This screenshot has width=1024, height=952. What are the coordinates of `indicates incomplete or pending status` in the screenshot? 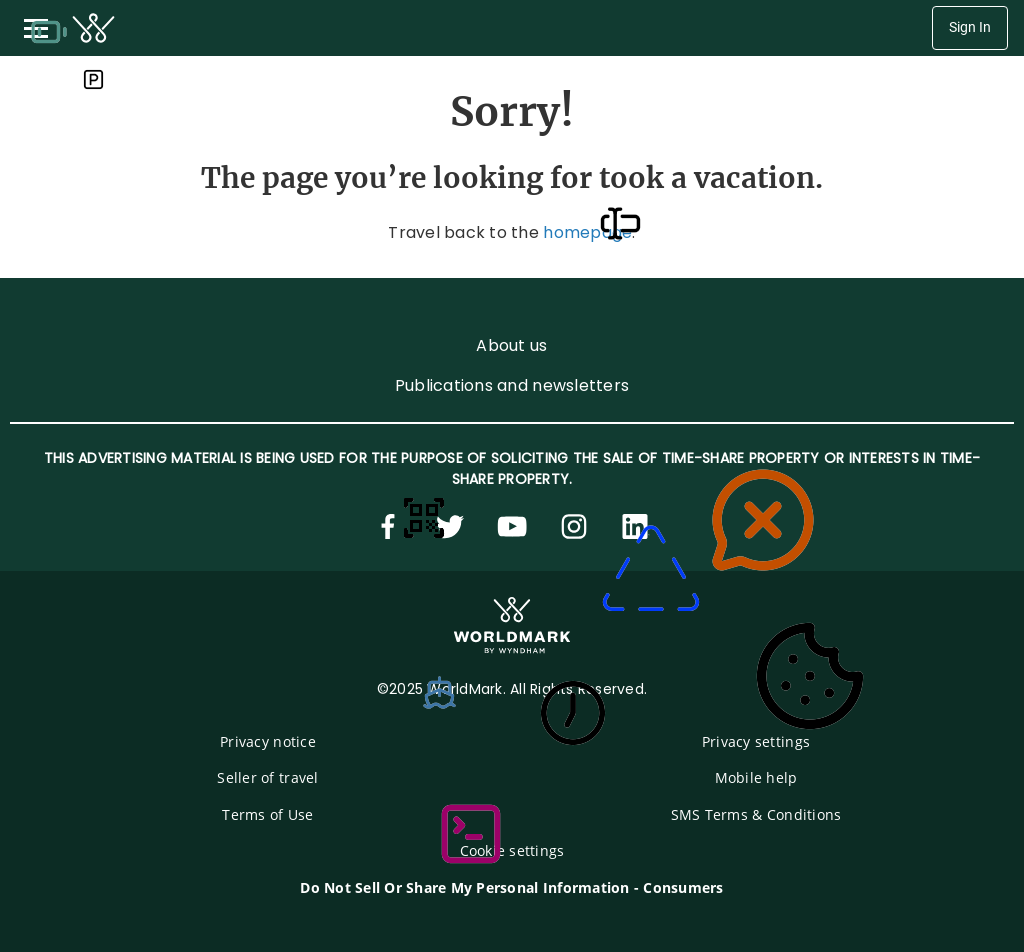 It's located at (651, 570).